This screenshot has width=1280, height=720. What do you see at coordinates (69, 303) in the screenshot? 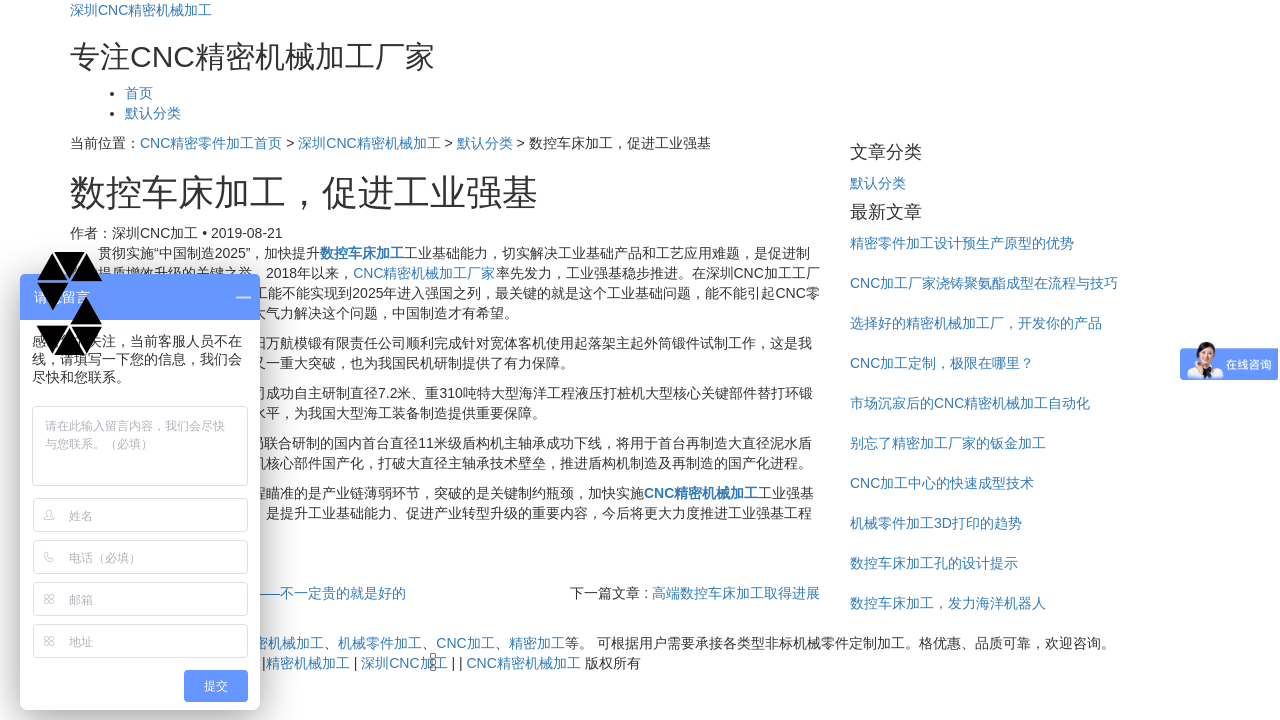
I see `link to Solidity smart contract documentation` at bounding box center [69, 303].